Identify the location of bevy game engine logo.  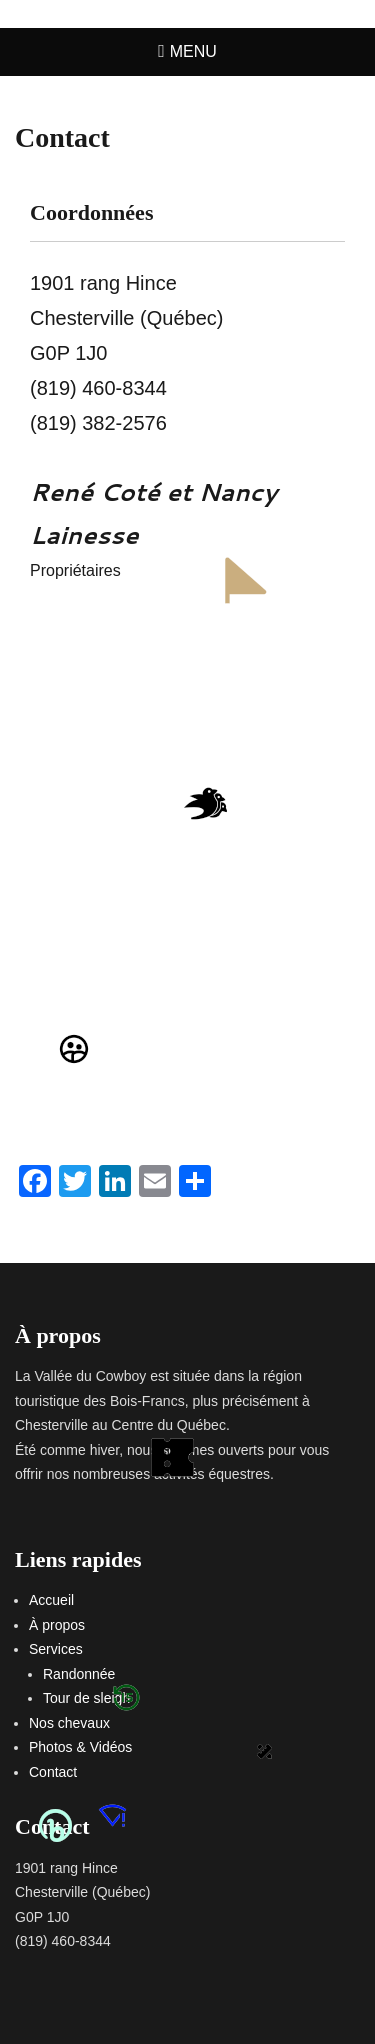
(205, 803).